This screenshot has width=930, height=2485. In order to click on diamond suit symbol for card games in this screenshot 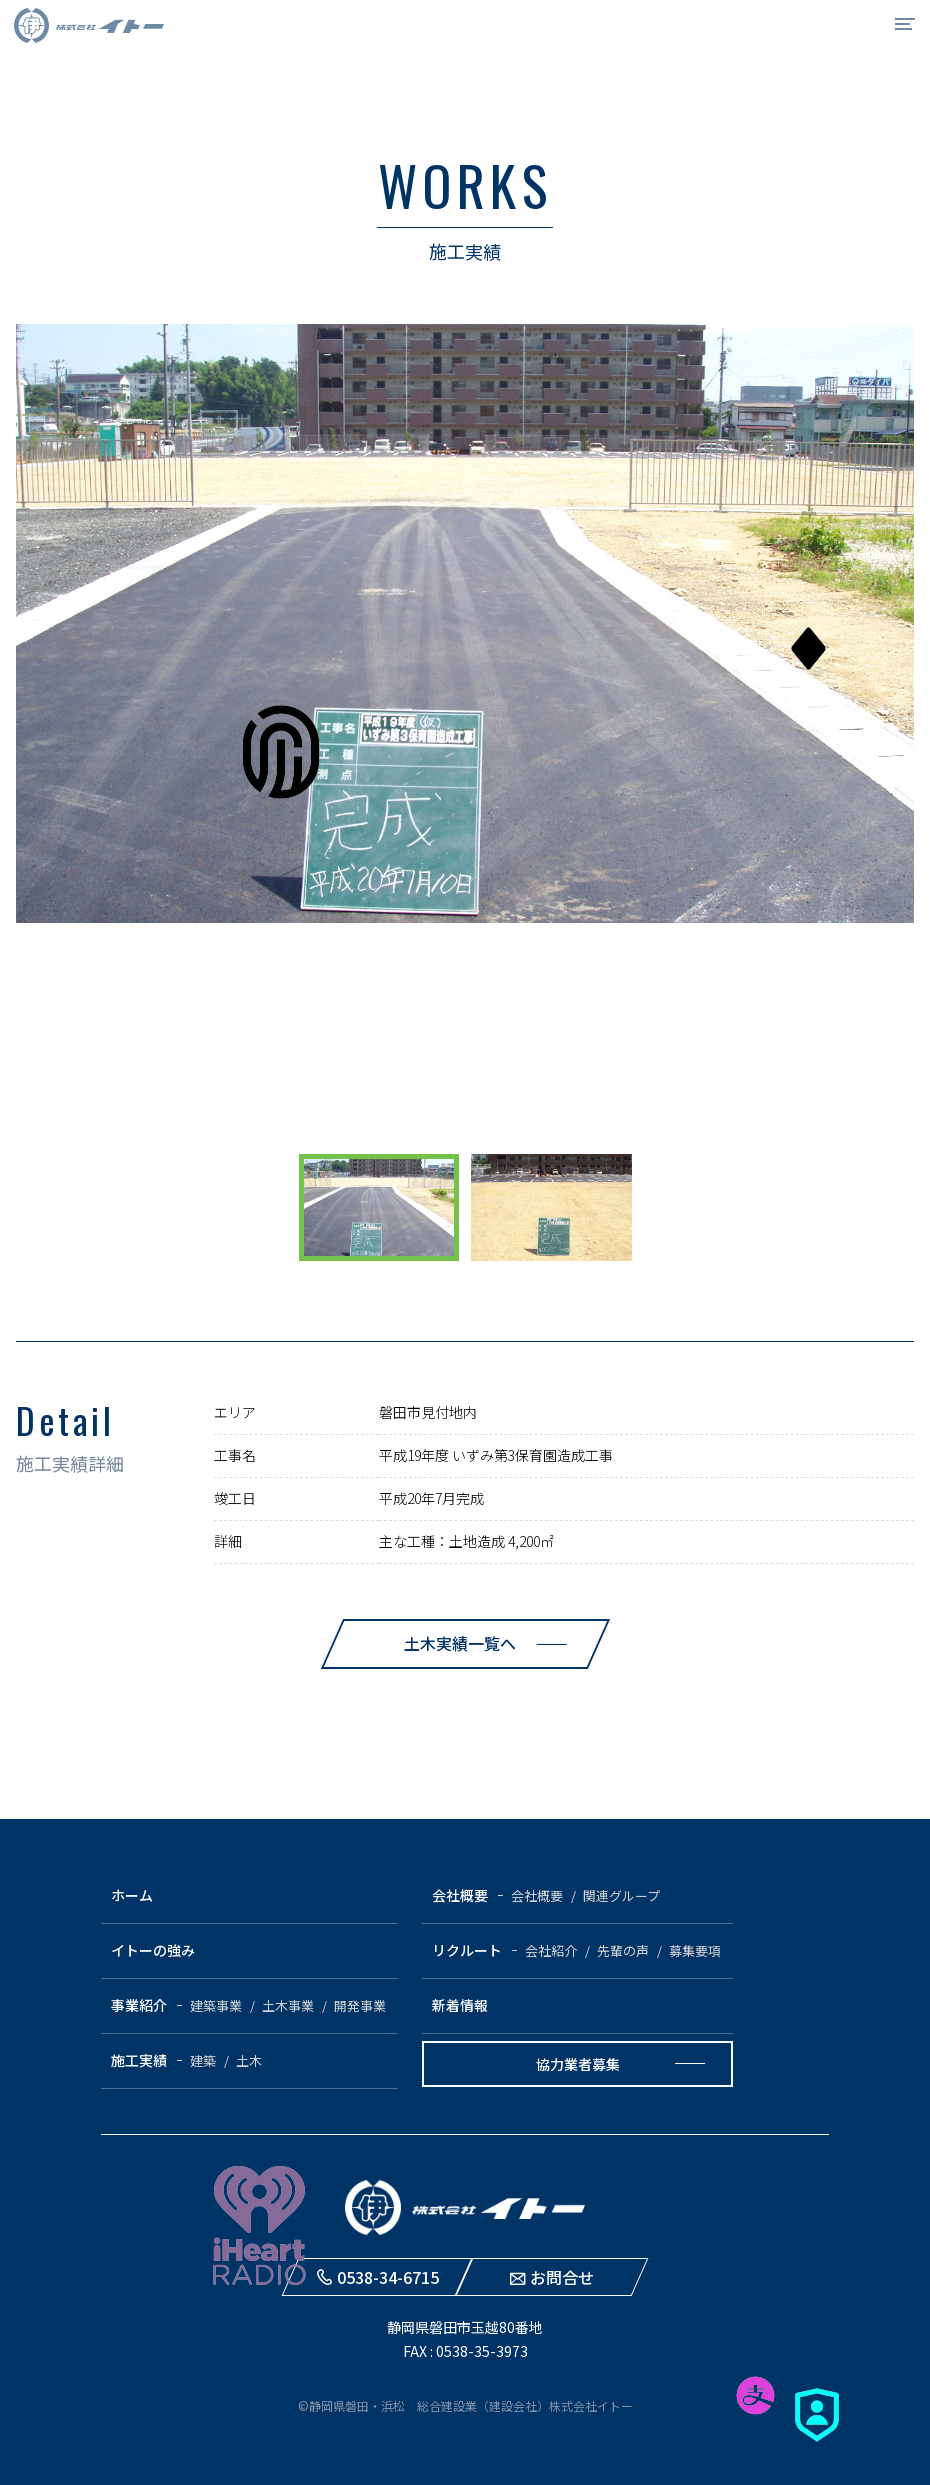, I will do `click(808, 648)`.